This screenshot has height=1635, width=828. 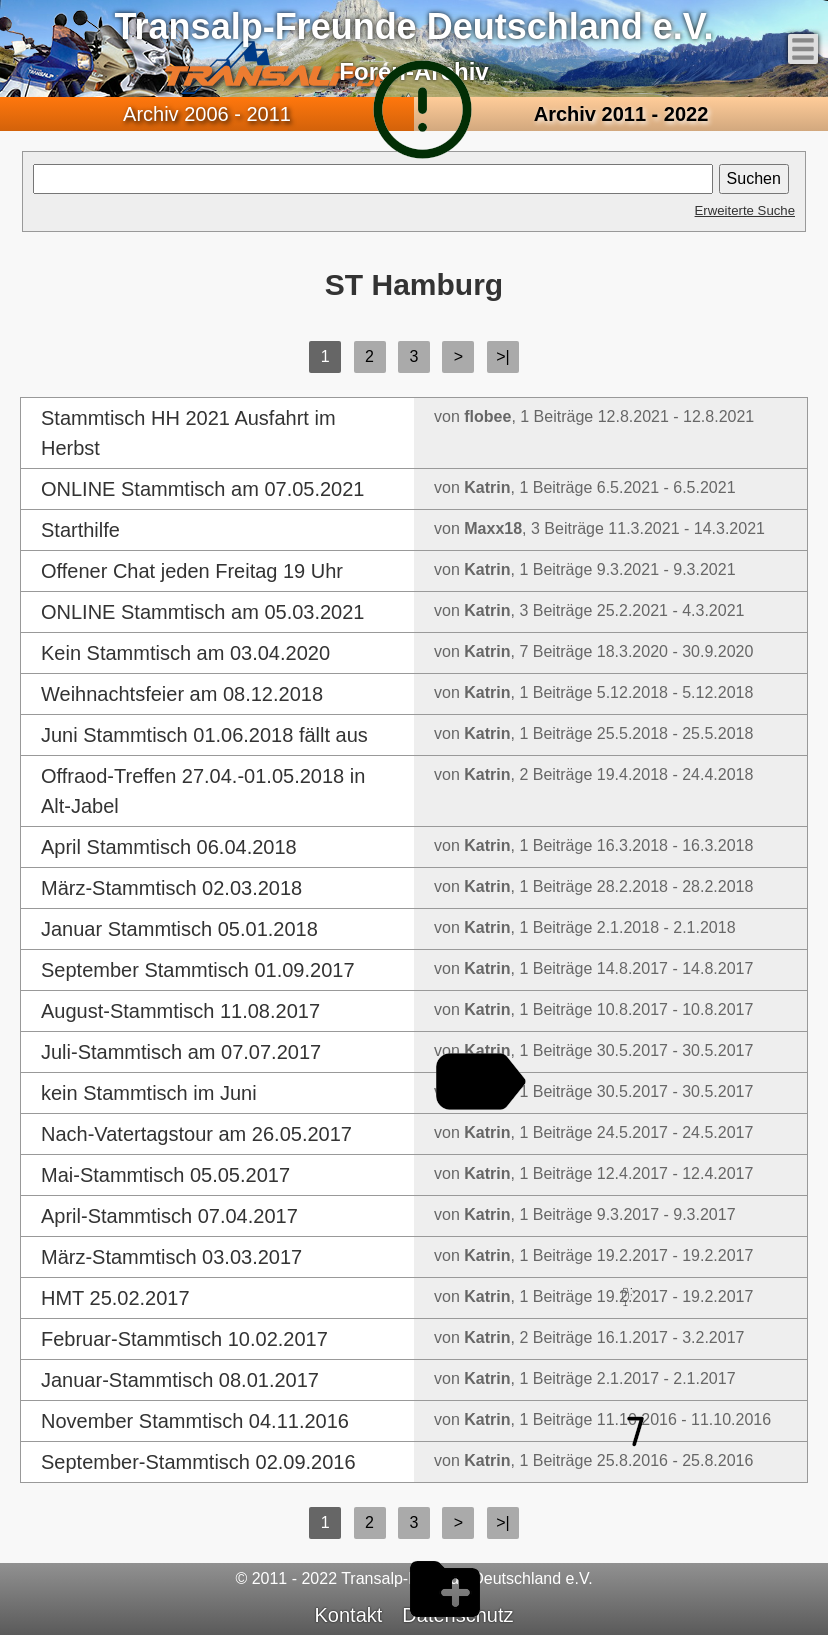 What do you see at coordinates (422, 109) in the screenshot?
I see `indicates a warning or alert message` at bounding box center [422, 109].